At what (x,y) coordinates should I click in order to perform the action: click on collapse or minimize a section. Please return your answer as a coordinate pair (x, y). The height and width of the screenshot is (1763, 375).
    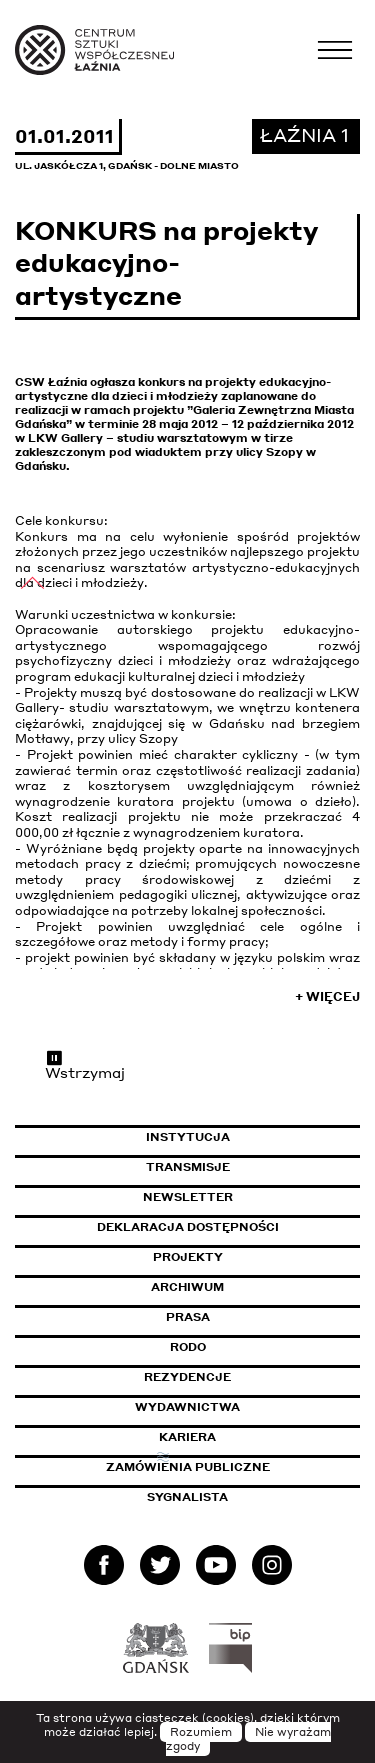
    Looking at the image, I should click on (32, 589).